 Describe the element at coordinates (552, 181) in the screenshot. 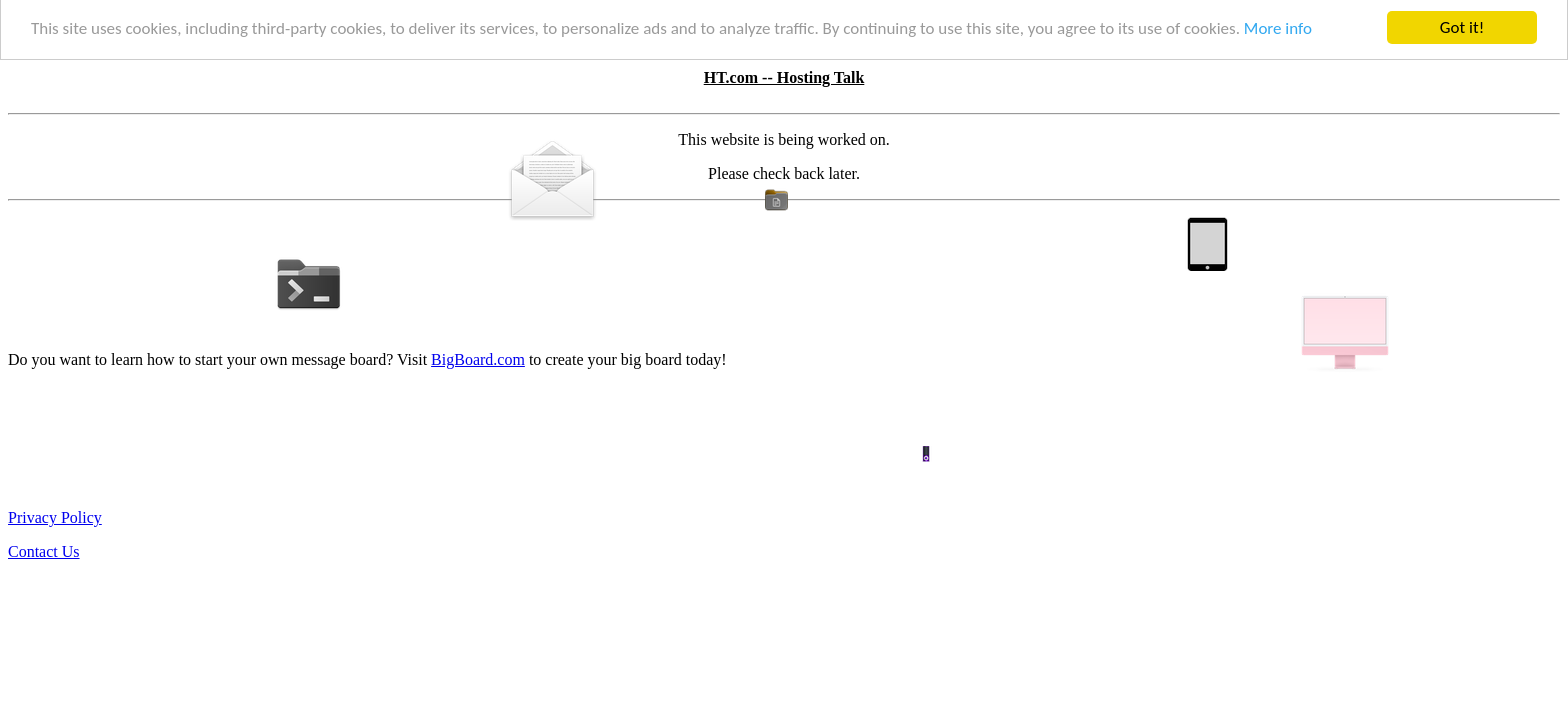

I see `open mail or email application` at that location.